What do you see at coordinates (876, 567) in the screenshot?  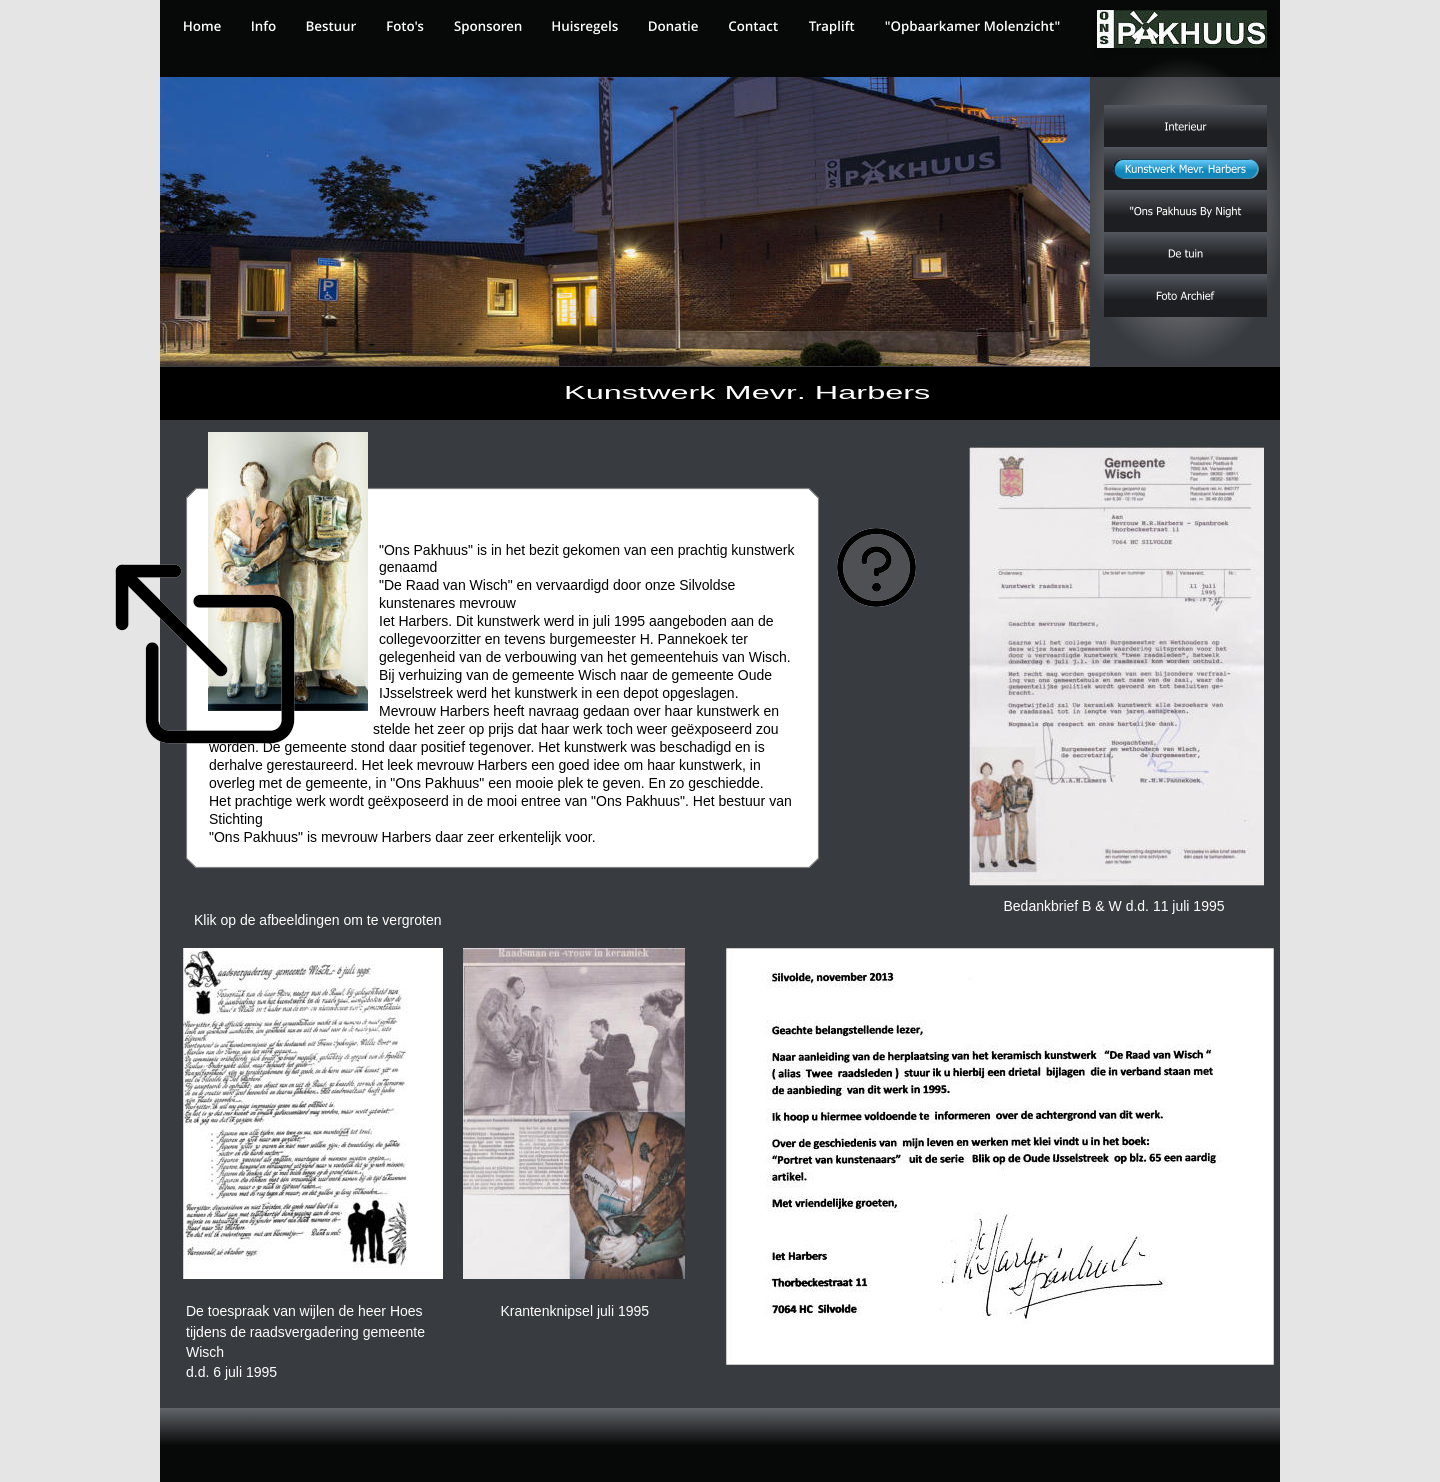 I see `access help or support information` at bounding box center [876, 567].